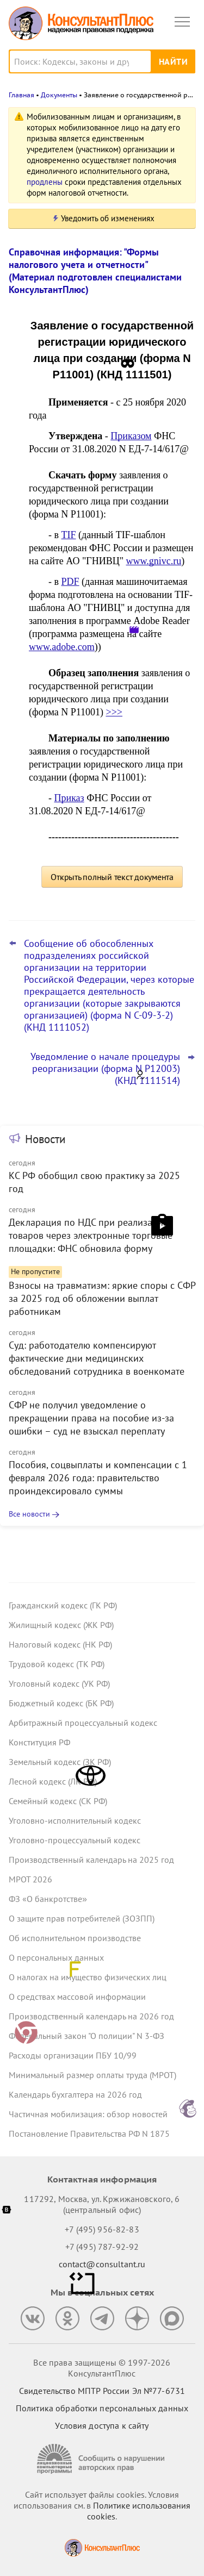  I want to click on indicates items starting with the letter F, so click(75, 1969).